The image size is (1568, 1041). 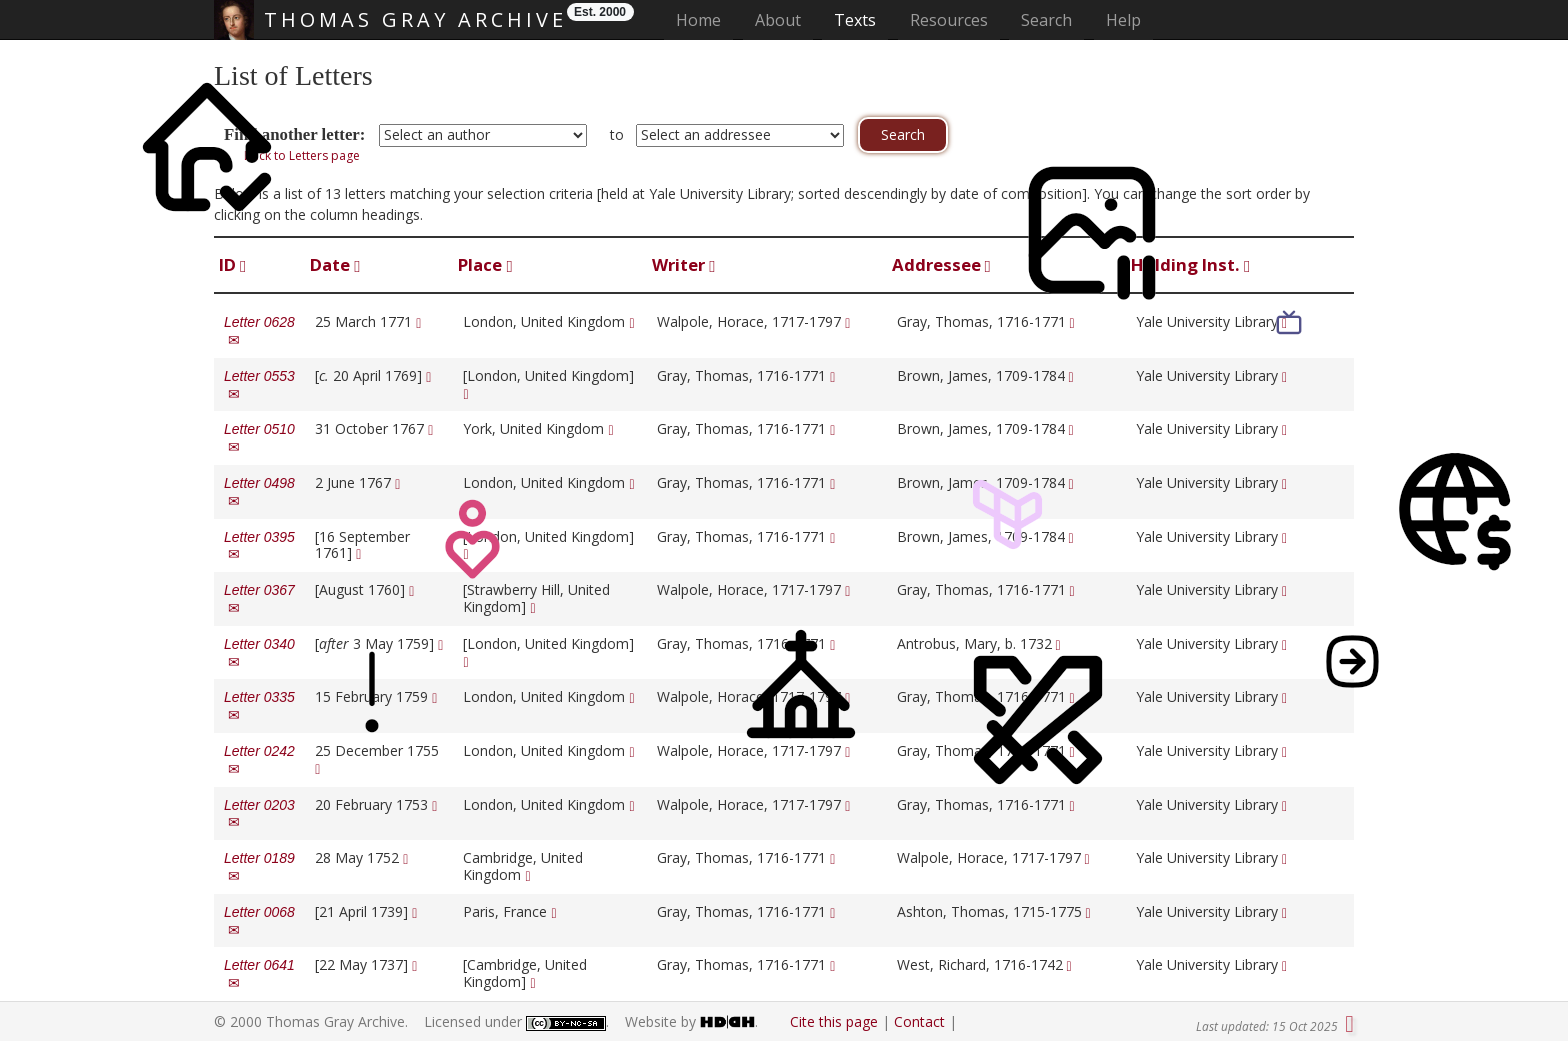 What do you see at coordinates (1352, 661) in the screenshot?
I see `proceed to the next step` at bounding box center [1352, 661].